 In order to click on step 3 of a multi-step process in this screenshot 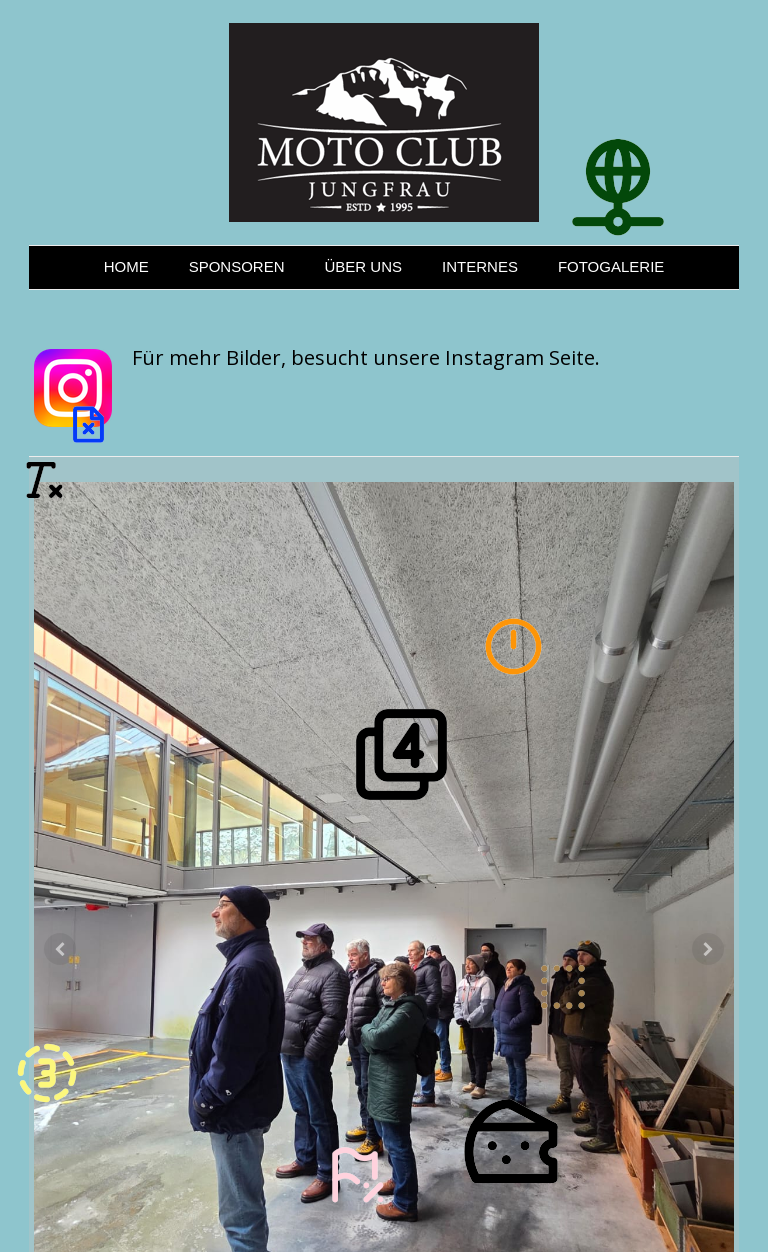, I will do `click(47, 1073)`.